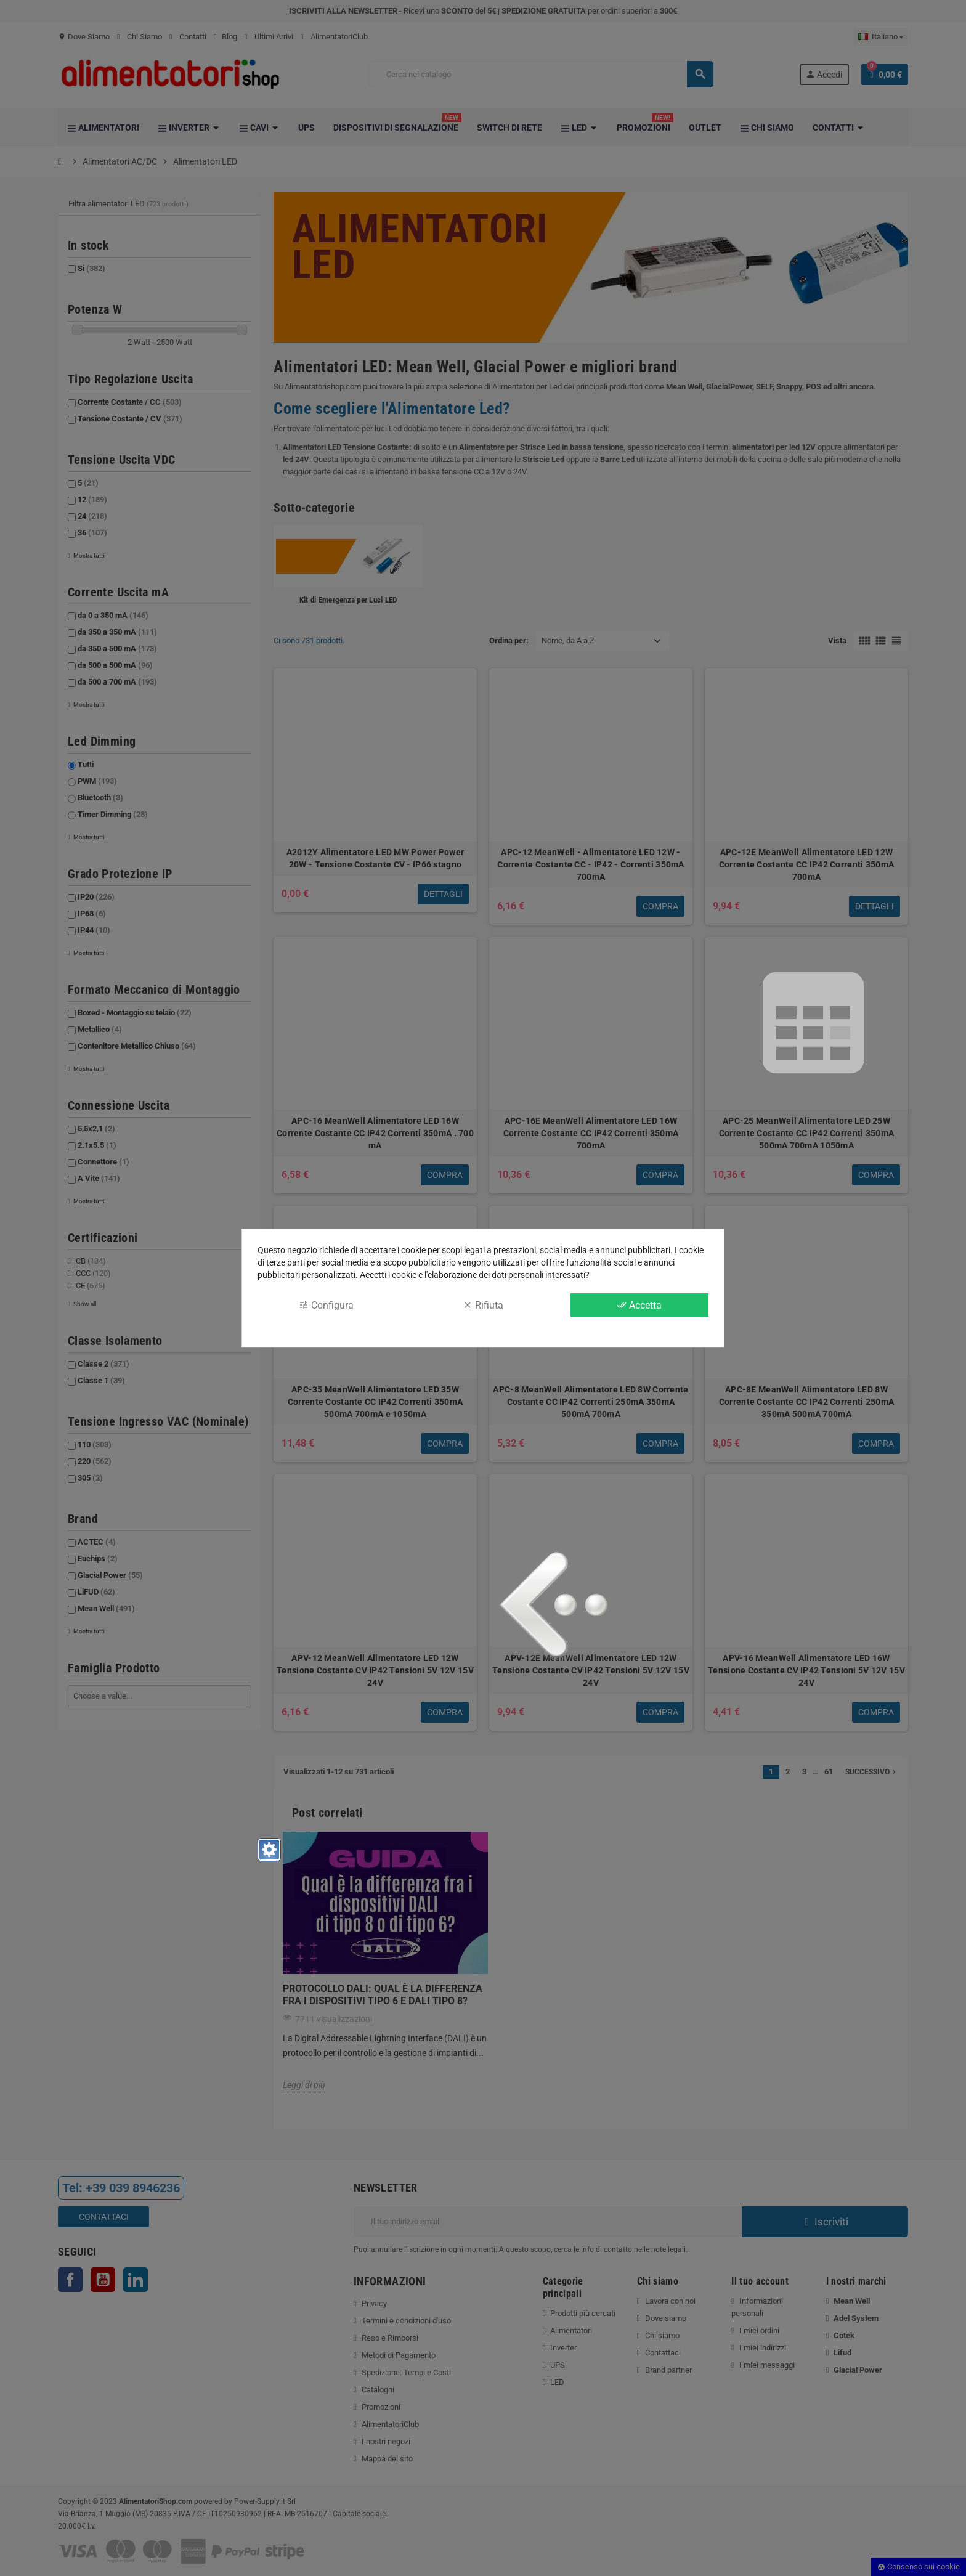  What do you see at coordinates (269, 1851) in the screenshot?
I see `access system settings` at bounding box center [269, 1851].